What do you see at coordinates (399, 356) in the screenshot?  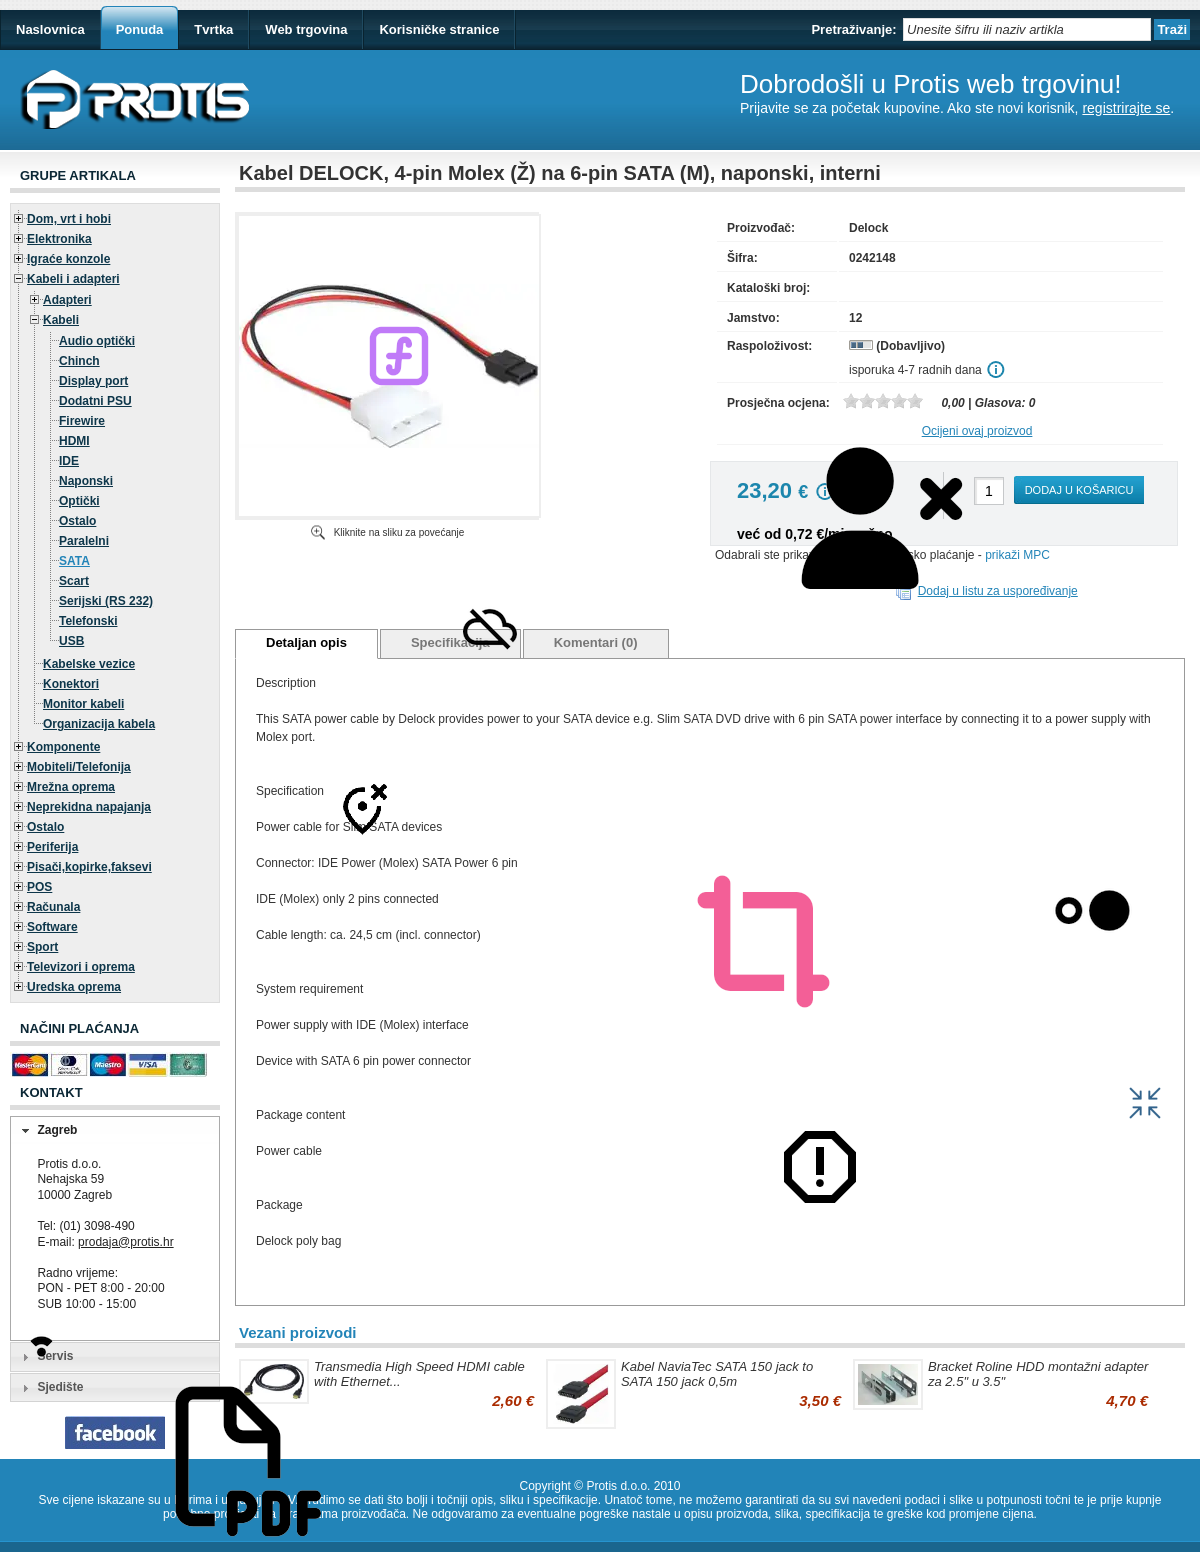 I see `access function or formula editor` at bounding box center [399, 356].